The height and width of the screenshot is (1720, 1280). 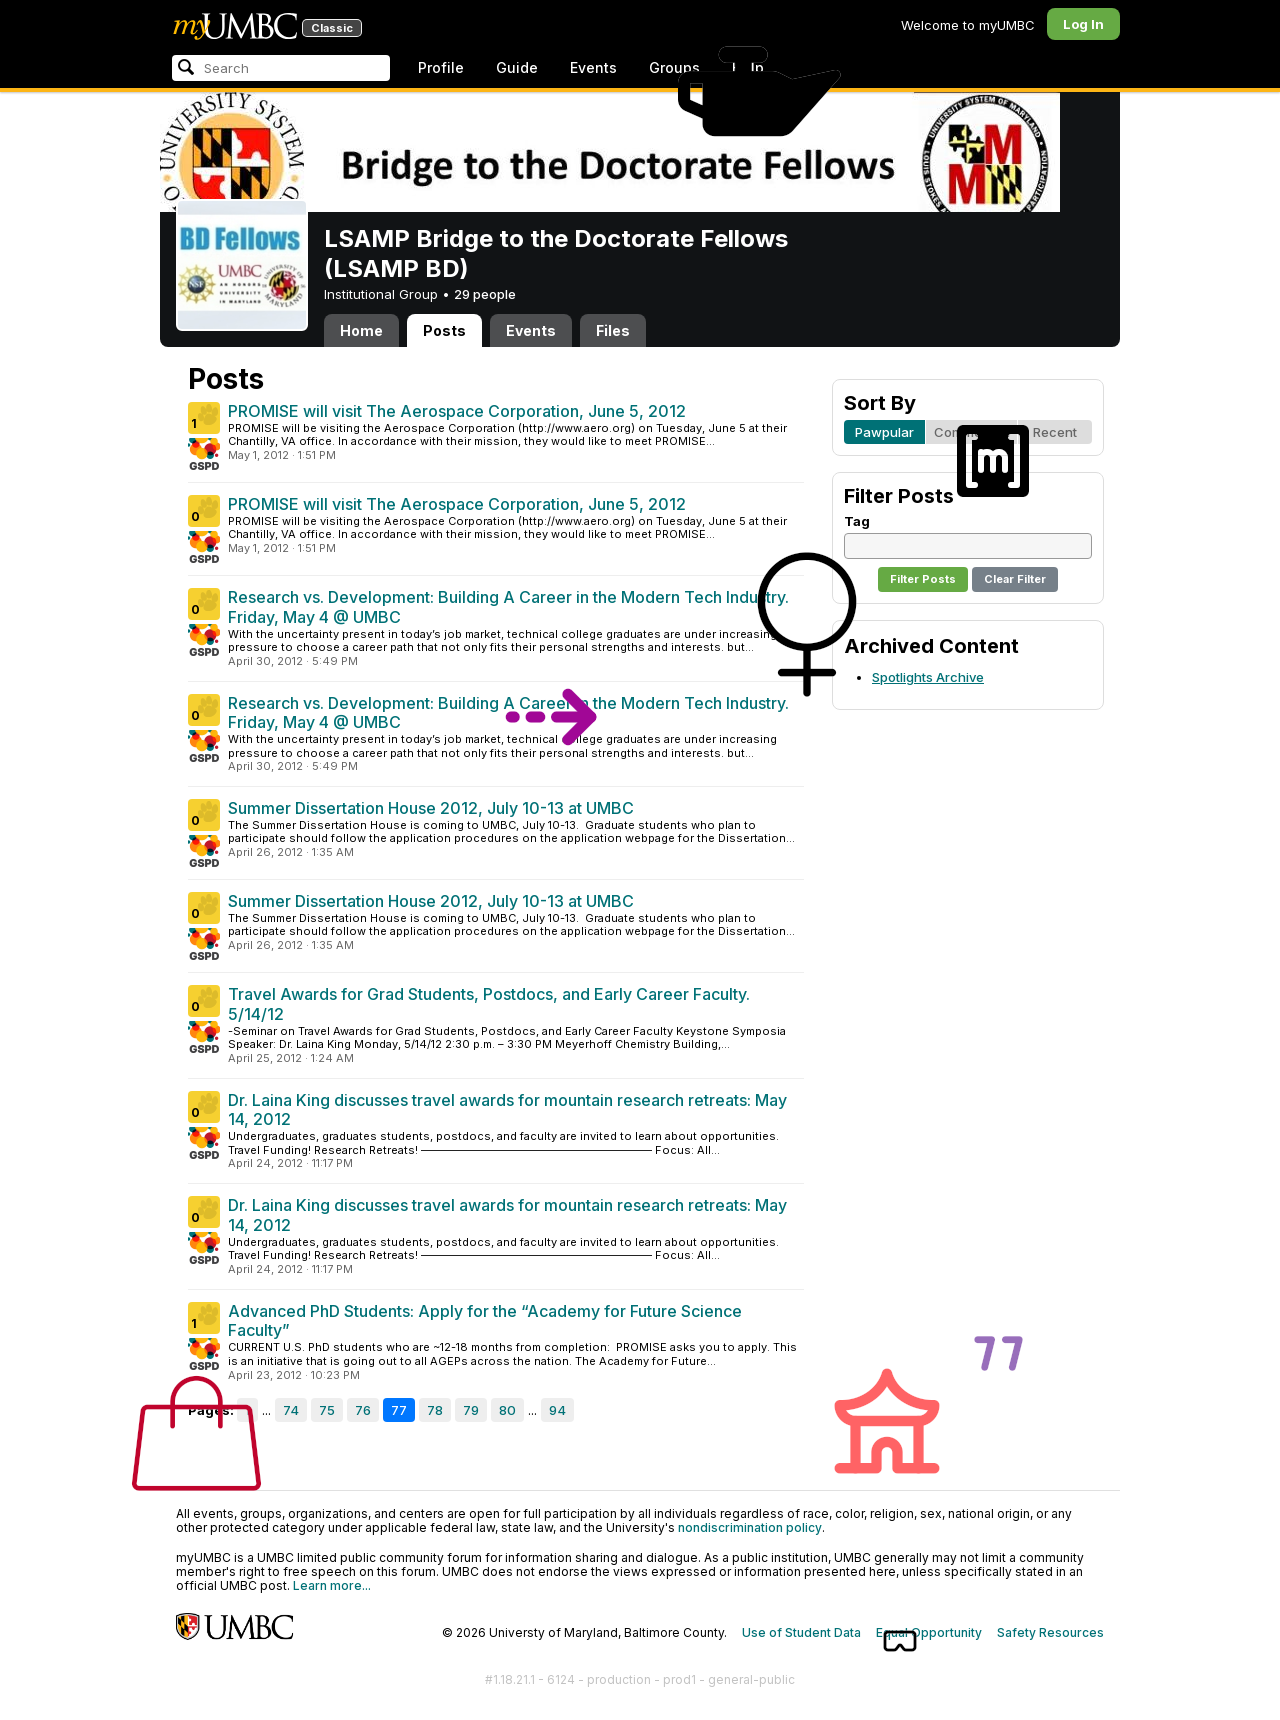 I want to click on access maintenance or service settings, so click(x=759, y=95).